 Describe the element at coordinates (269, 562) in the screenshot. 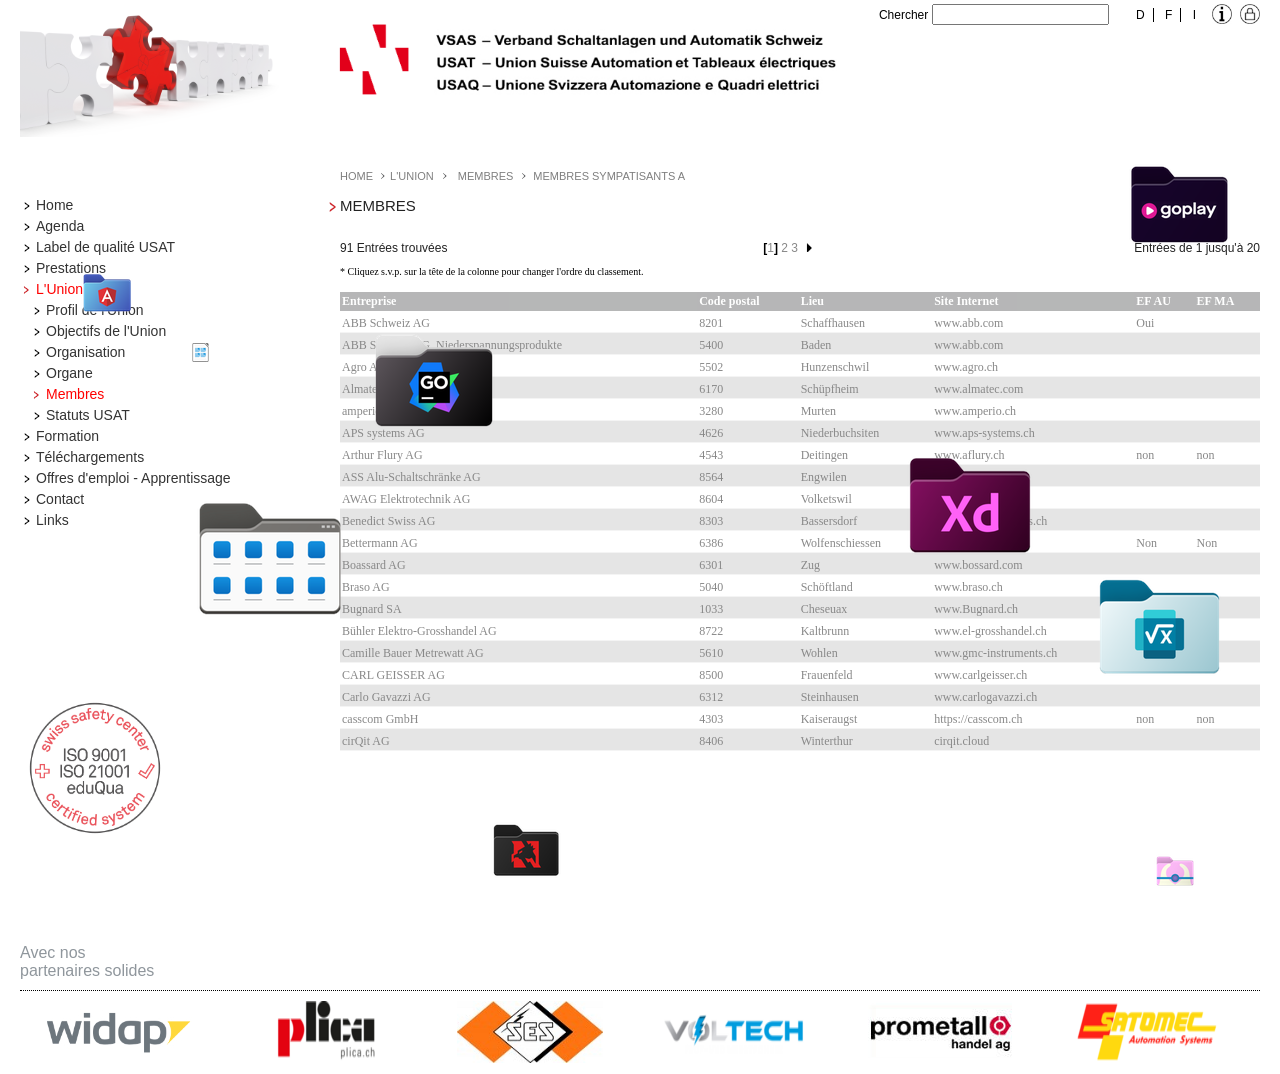

I see `open program manager folder` at that location.